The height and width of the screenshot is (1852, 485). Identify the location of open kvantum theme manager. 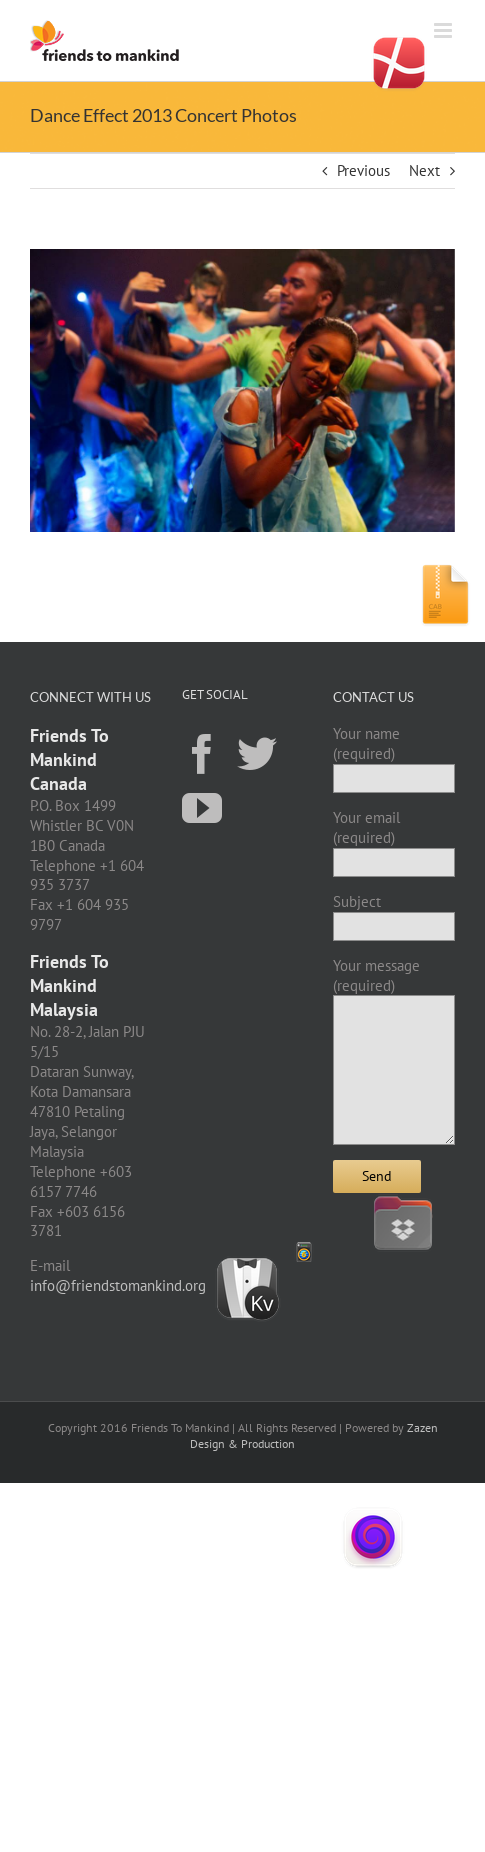
(247, 1288).